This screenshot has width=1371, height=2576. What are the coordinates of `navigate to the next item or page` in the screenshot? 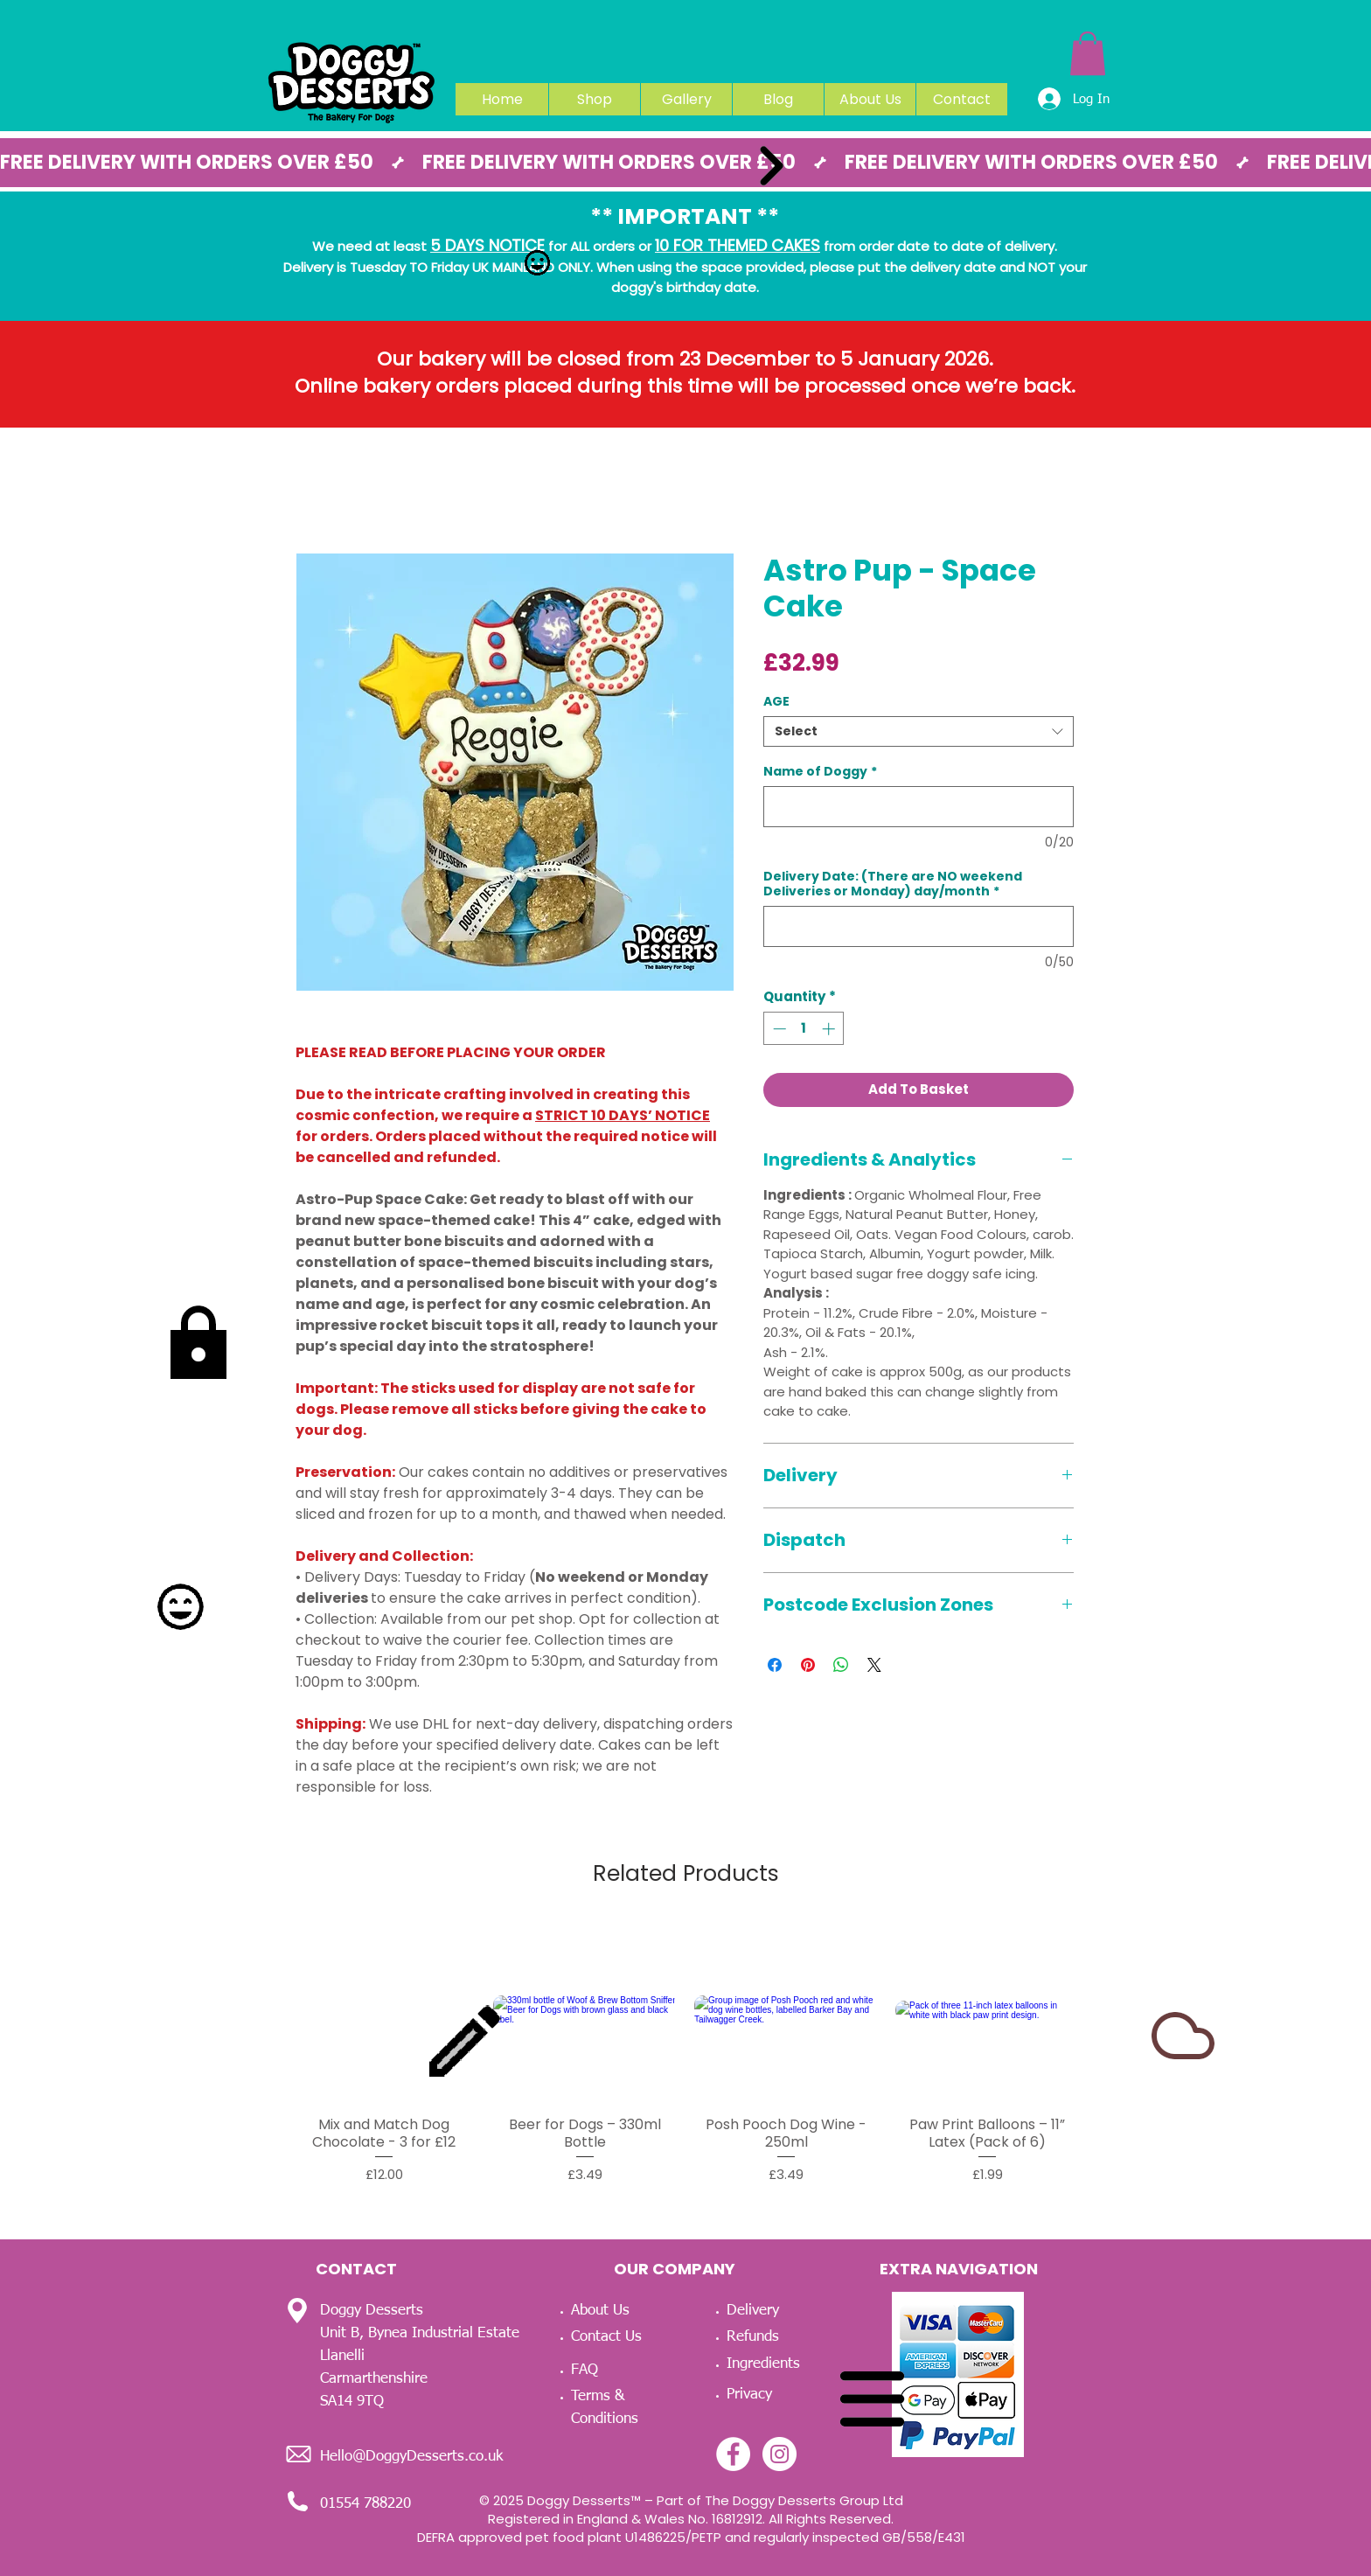 It's located at (770, 165).